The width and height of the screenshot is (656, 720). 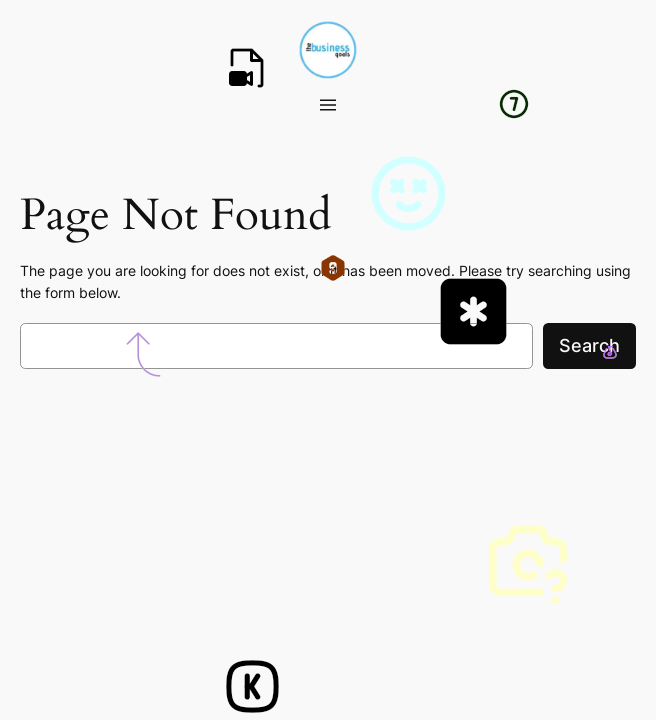 I want to click on open bandlab music creation app, so click(x=610, y=352).